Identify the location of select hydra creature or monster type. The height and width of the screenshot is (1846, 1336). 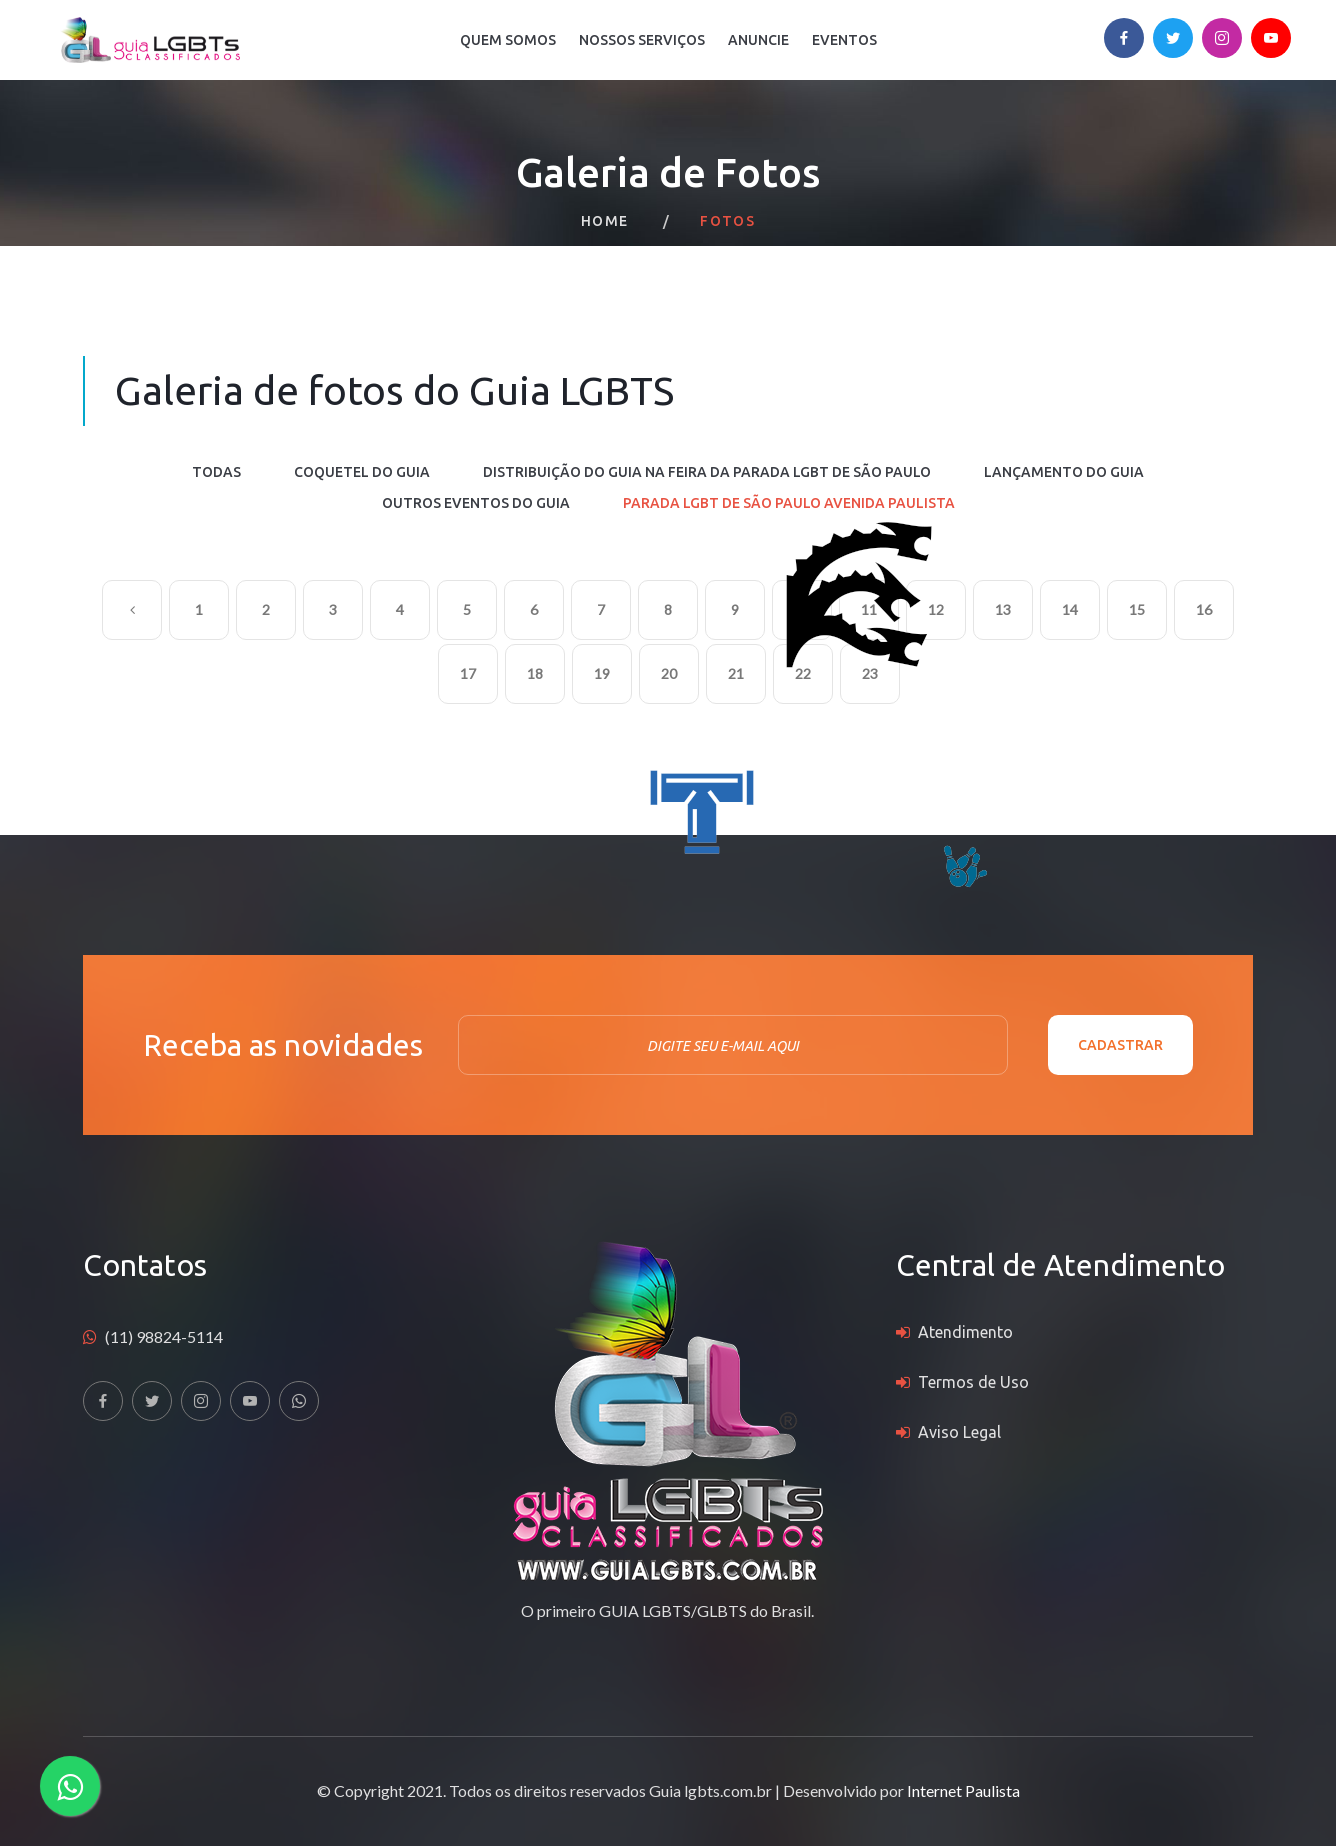
(859, 594).